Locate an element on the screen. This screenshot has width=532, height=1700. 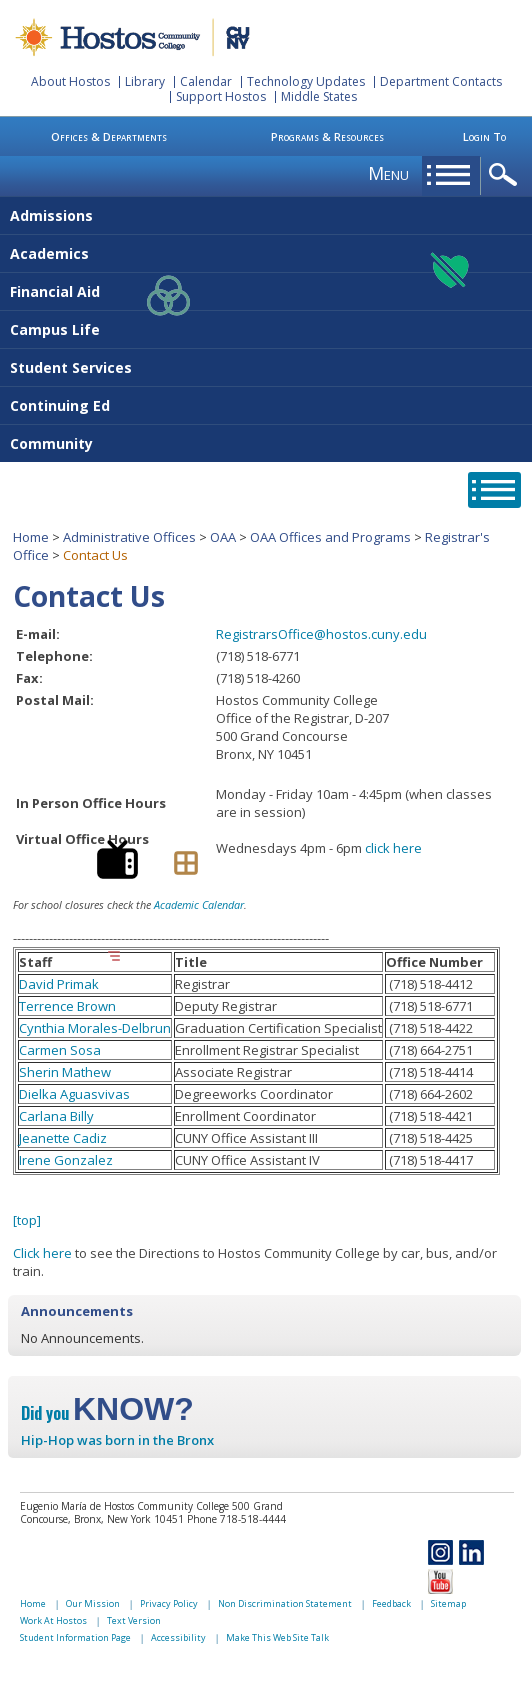
adjust color filter settings is located at coordinates (168, 295).